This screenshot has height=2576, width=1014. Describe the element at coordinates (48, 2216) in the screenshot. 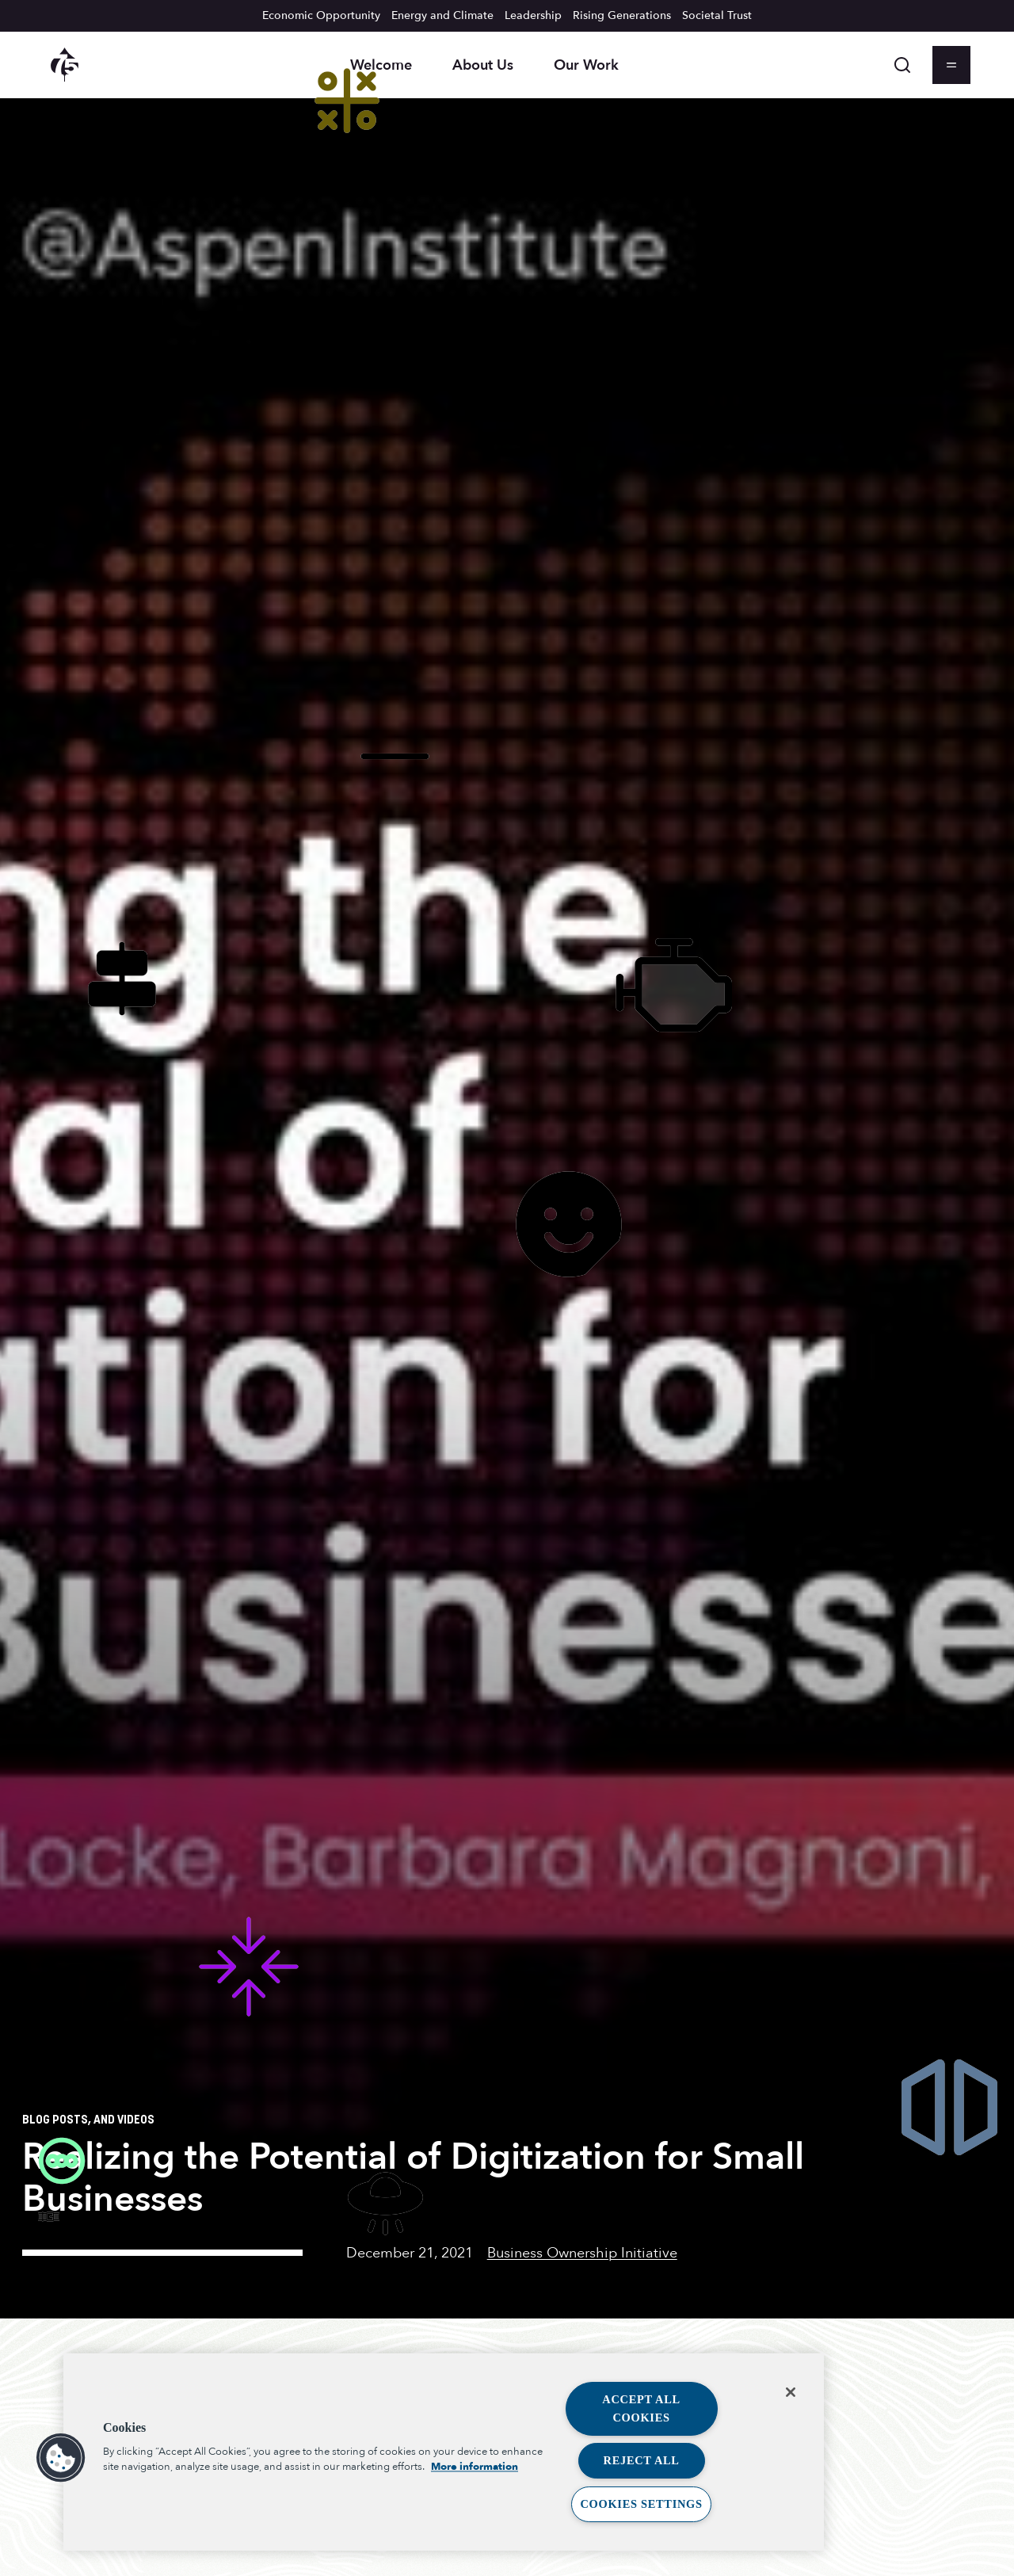

I see `access clothing or accessory settings` at that location.